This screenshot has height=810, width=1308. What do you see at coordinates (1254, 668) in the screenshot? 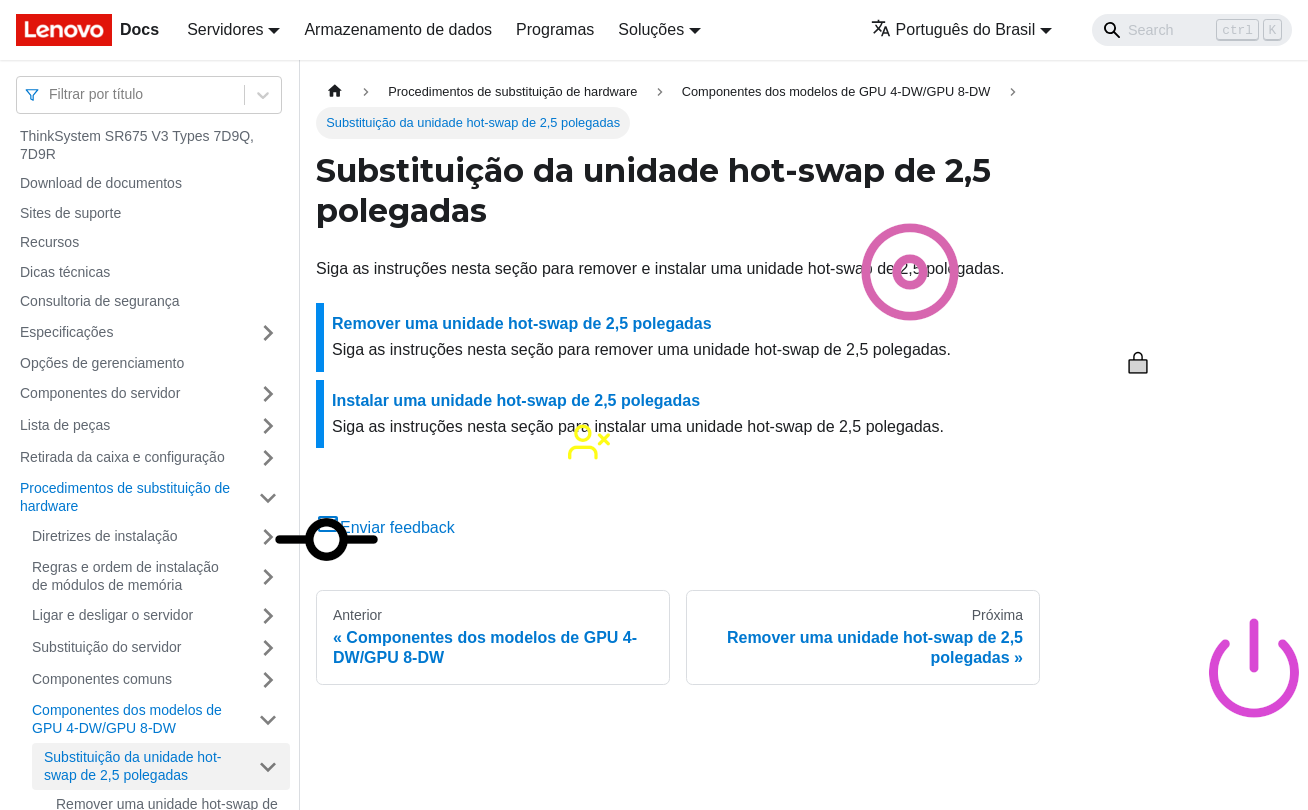
I see `turn device on or off` at bounding box center [1254, 668].